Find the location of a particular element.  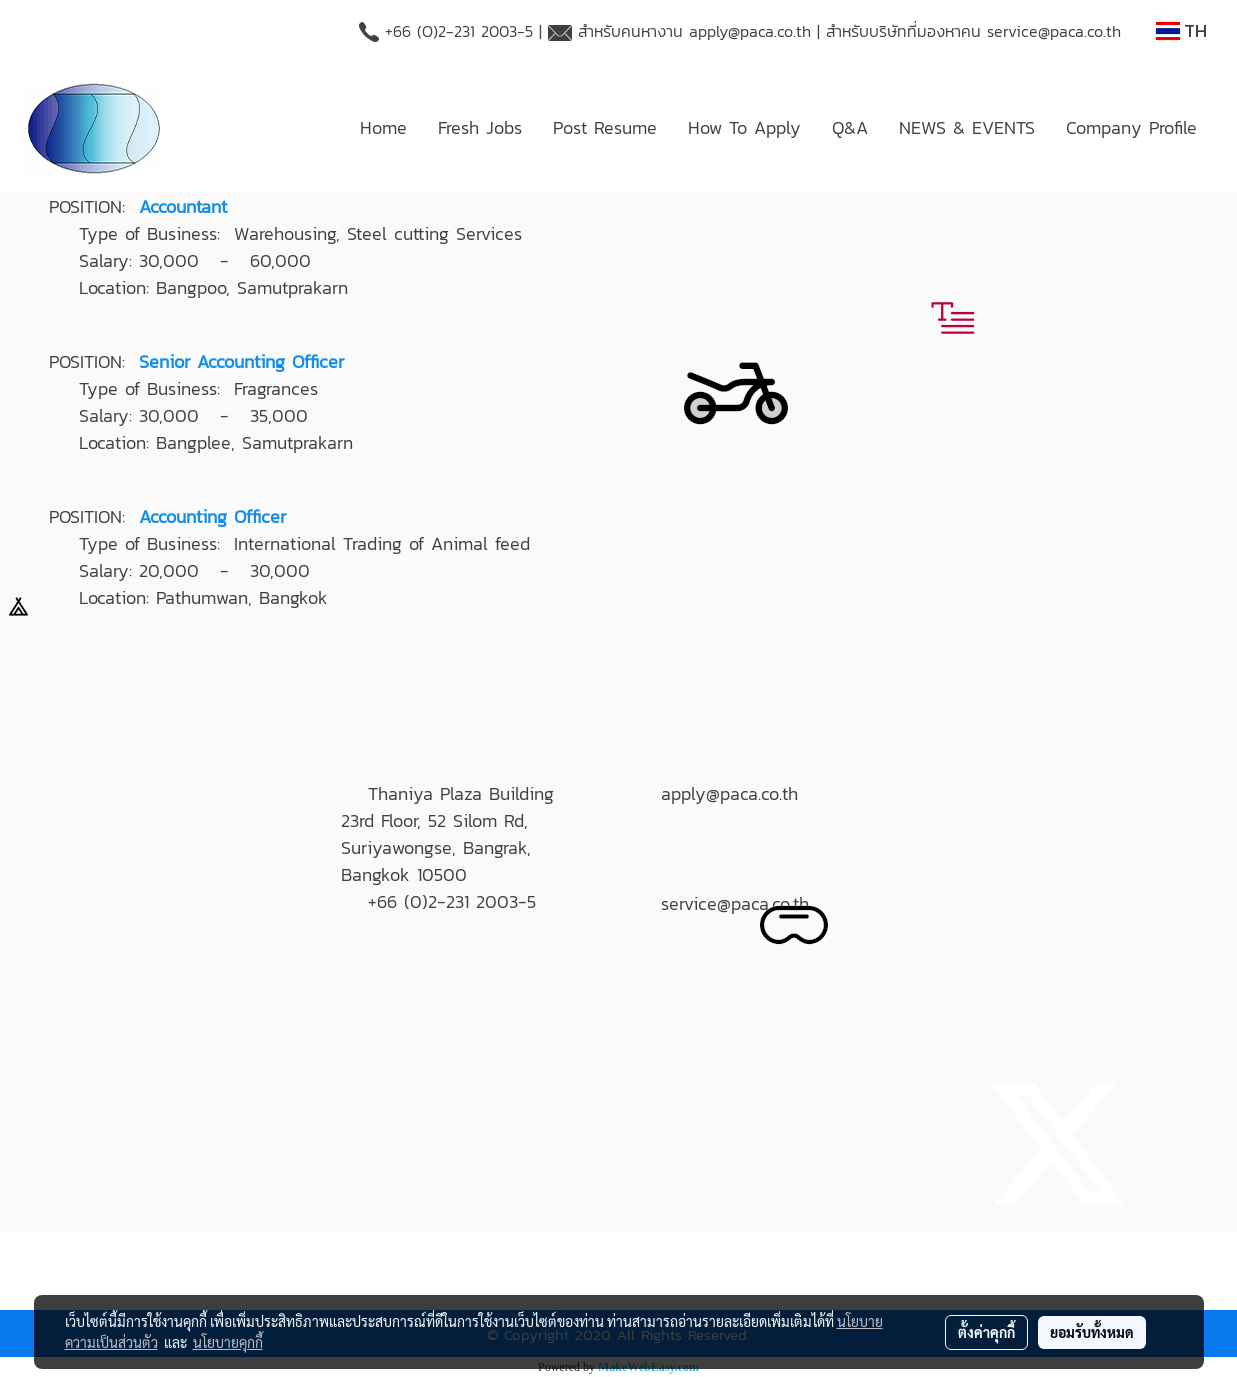

access virtual reality or VR settings is located at coordinates (794, 925).